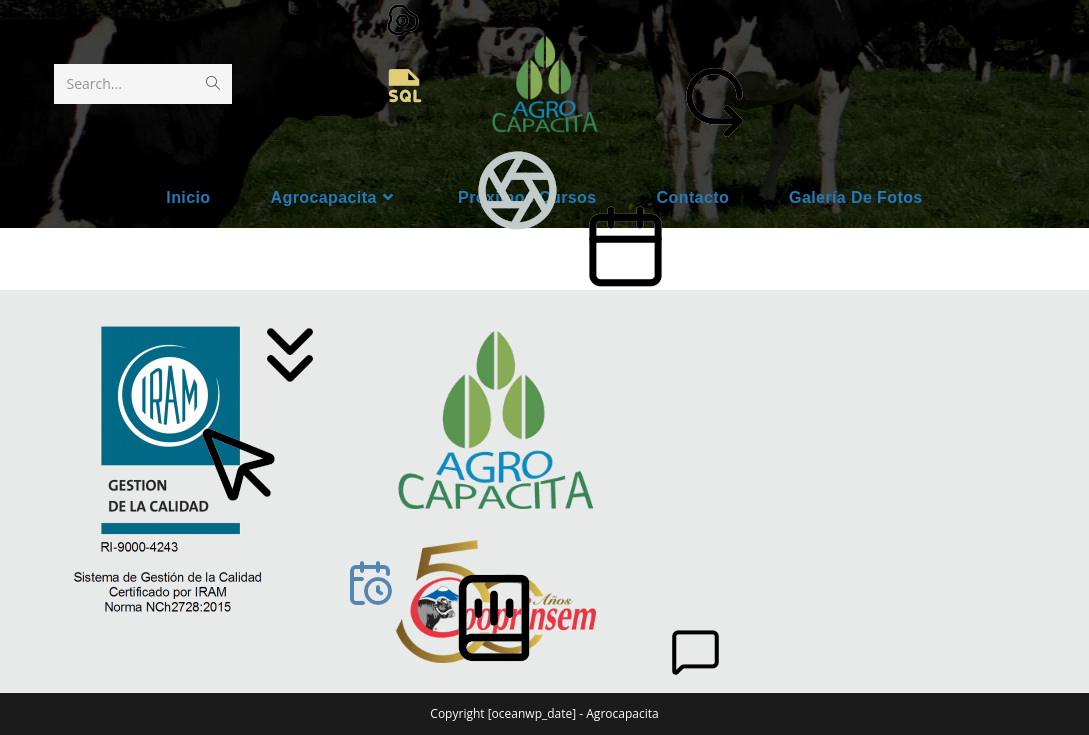  I want to click on open chat or messaging, so click(695, 651).